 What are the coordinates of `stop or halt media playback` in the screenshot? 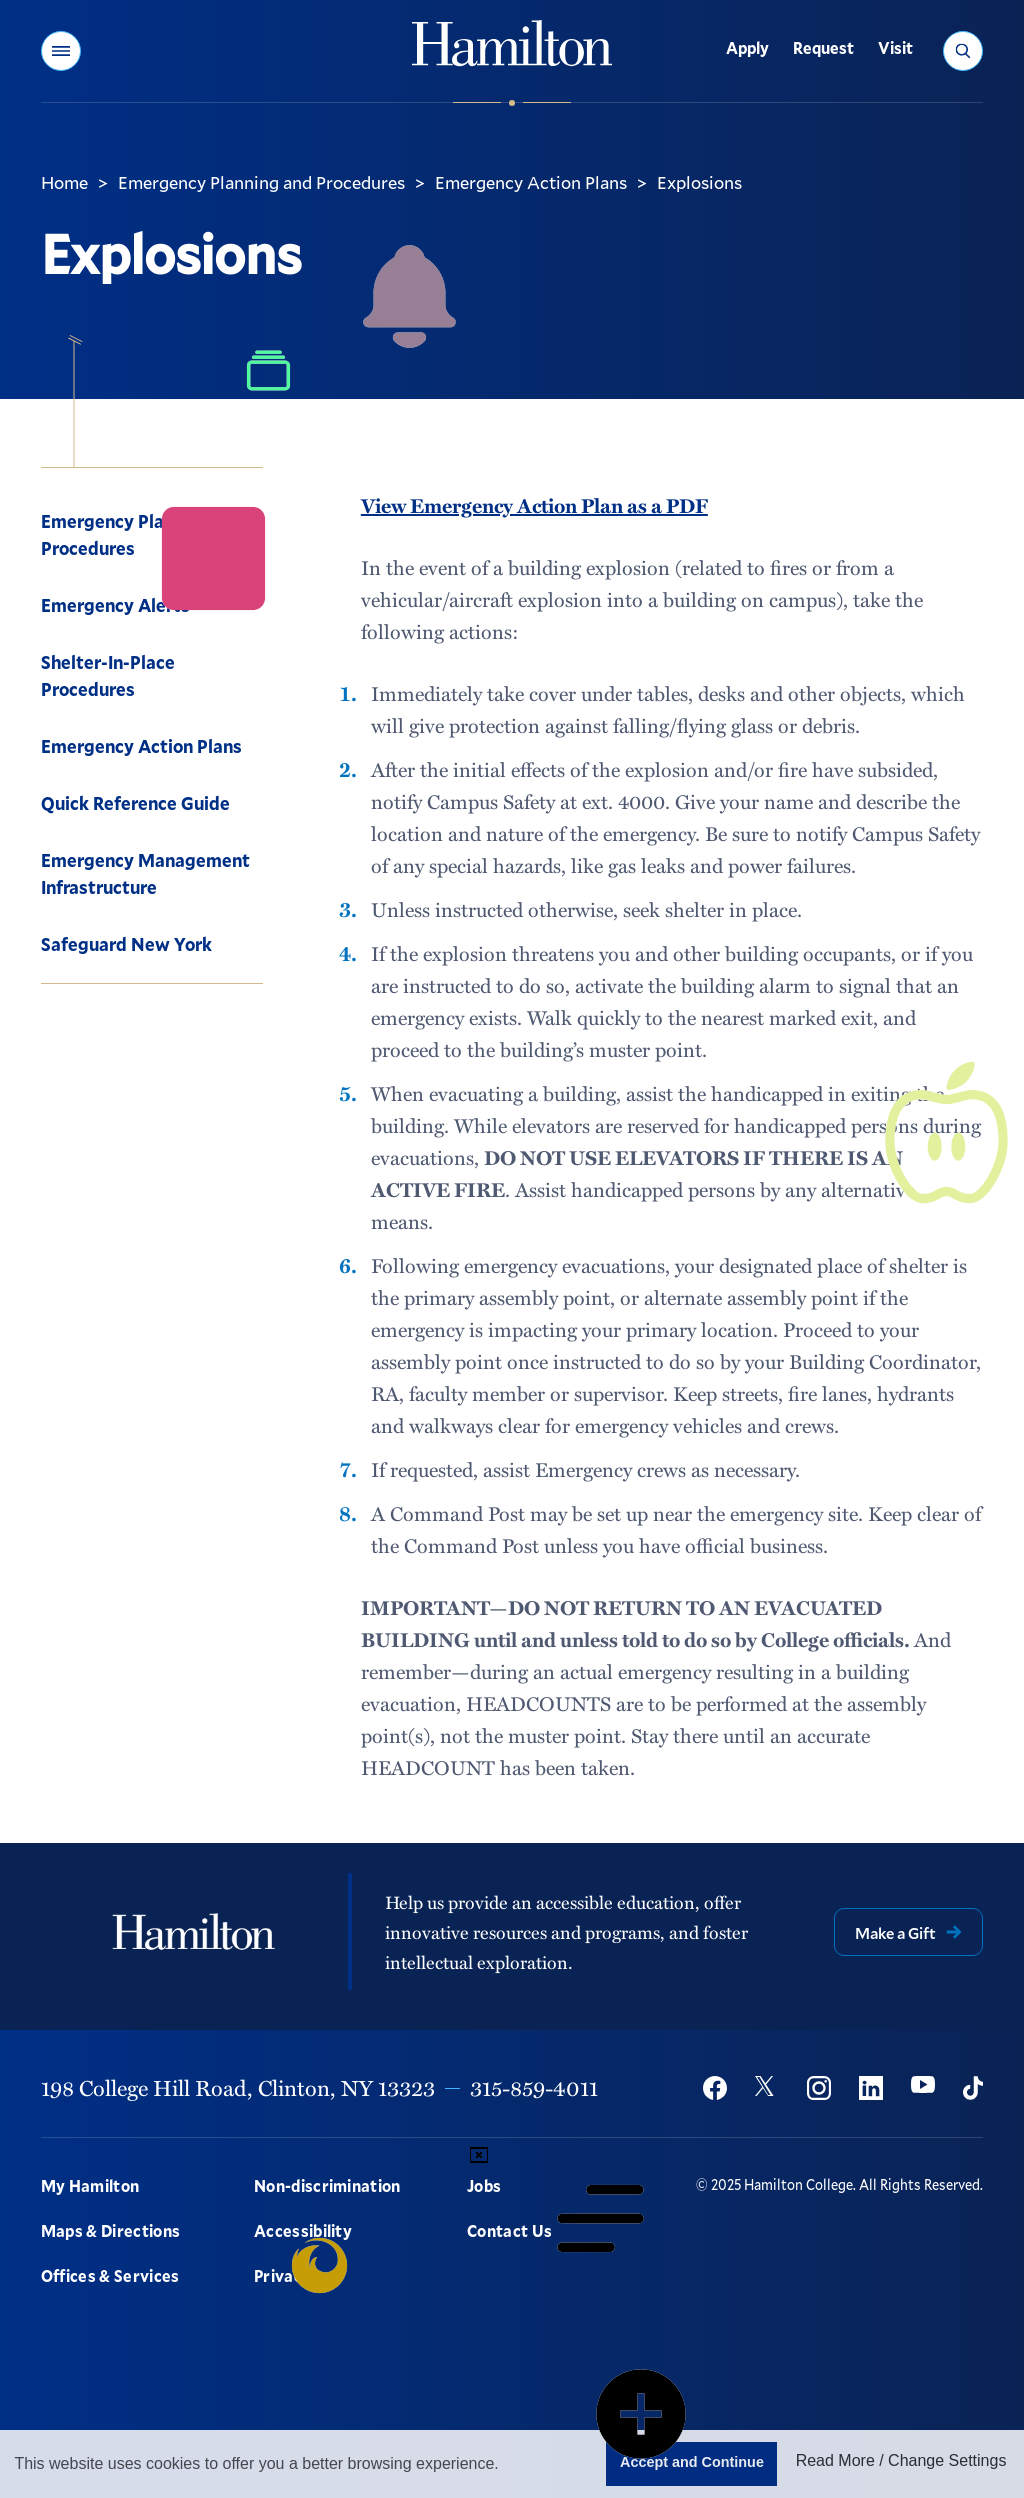 It's located at (213, 558).